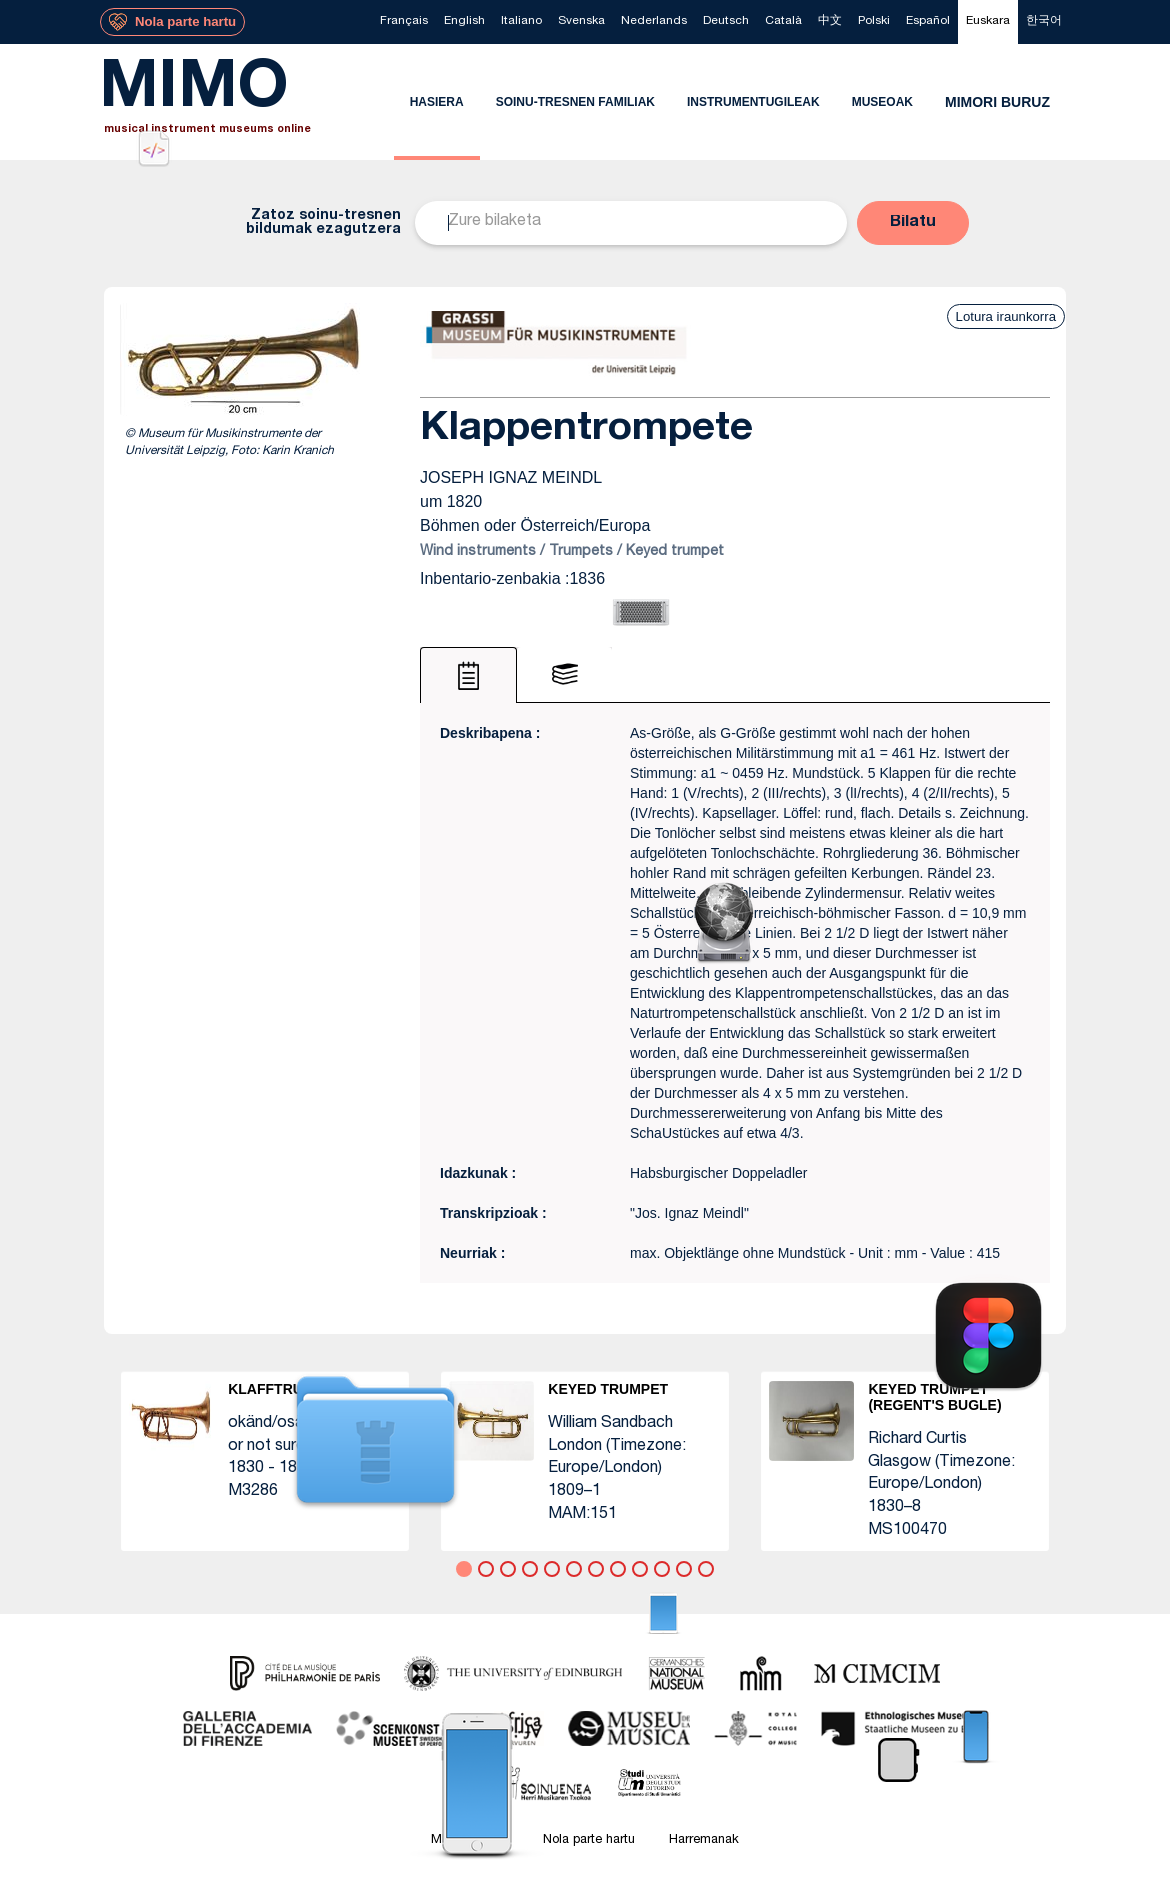  I want to click on indicates a mac pro rackmount server in system preferences, so click(641, 612).